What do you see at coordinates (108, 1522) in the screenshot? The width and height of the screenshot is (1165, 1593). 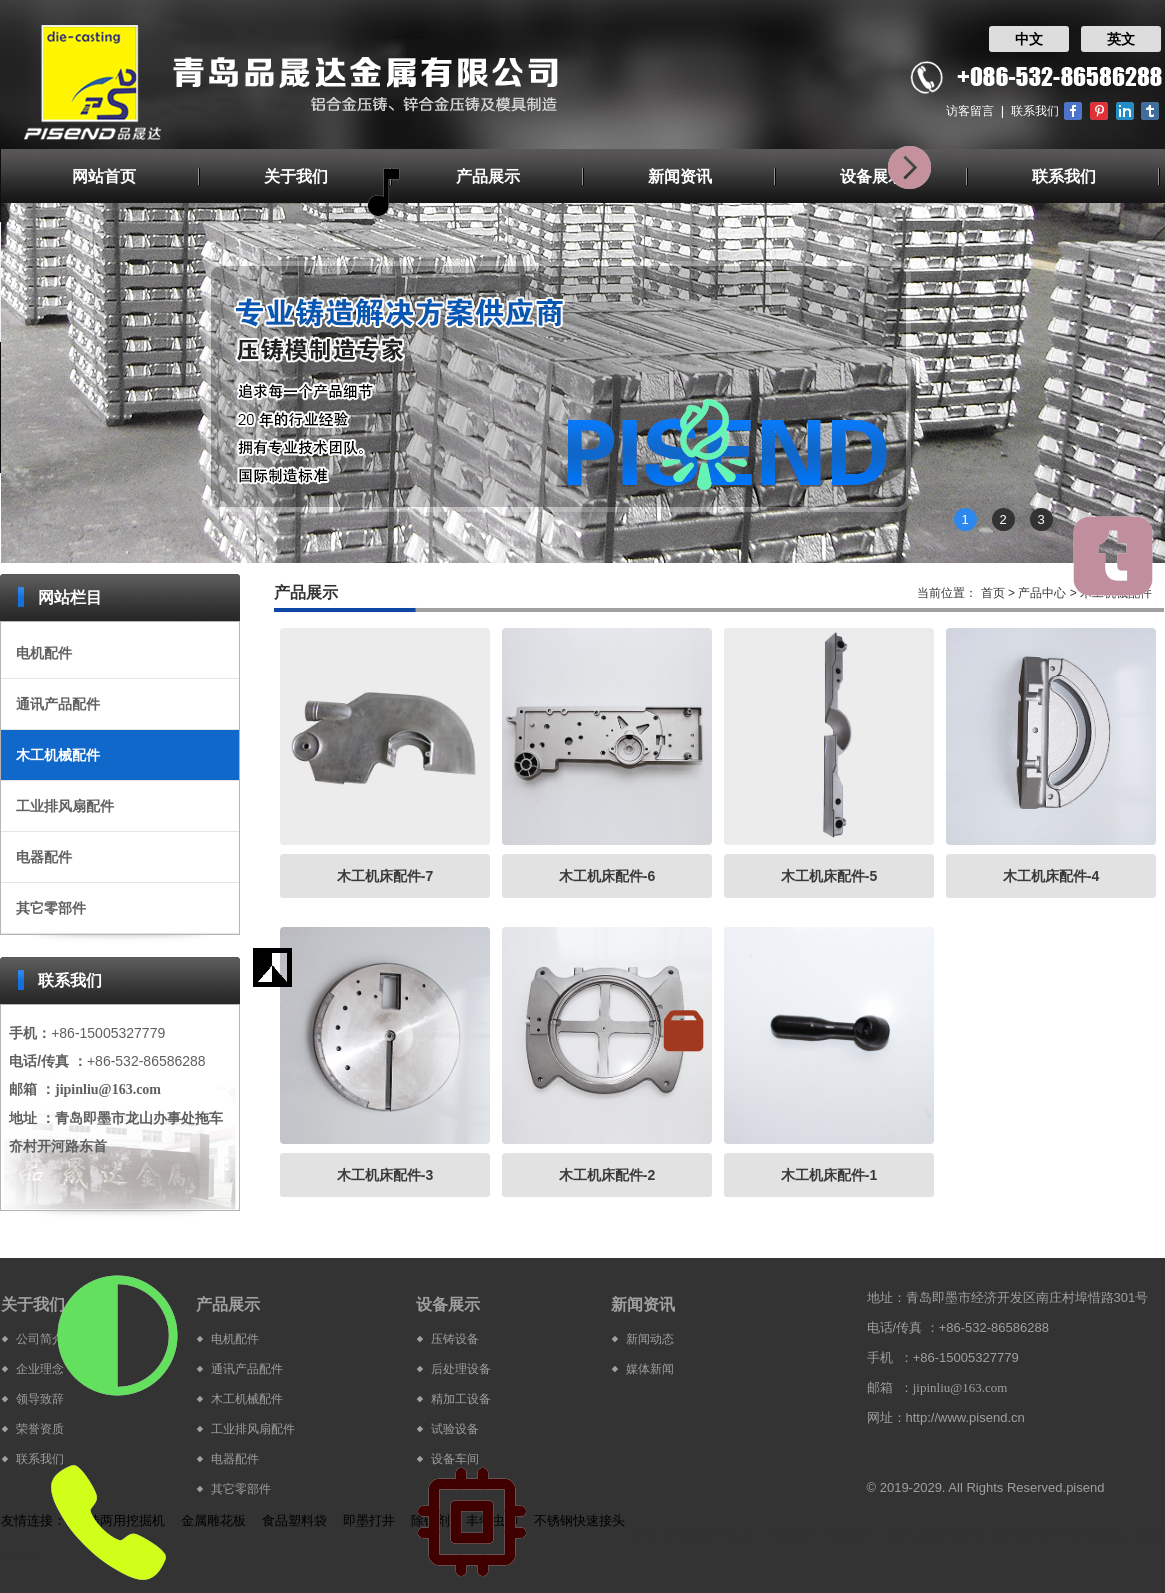 I see `make a phone call` at bounding box center [108, 1522].